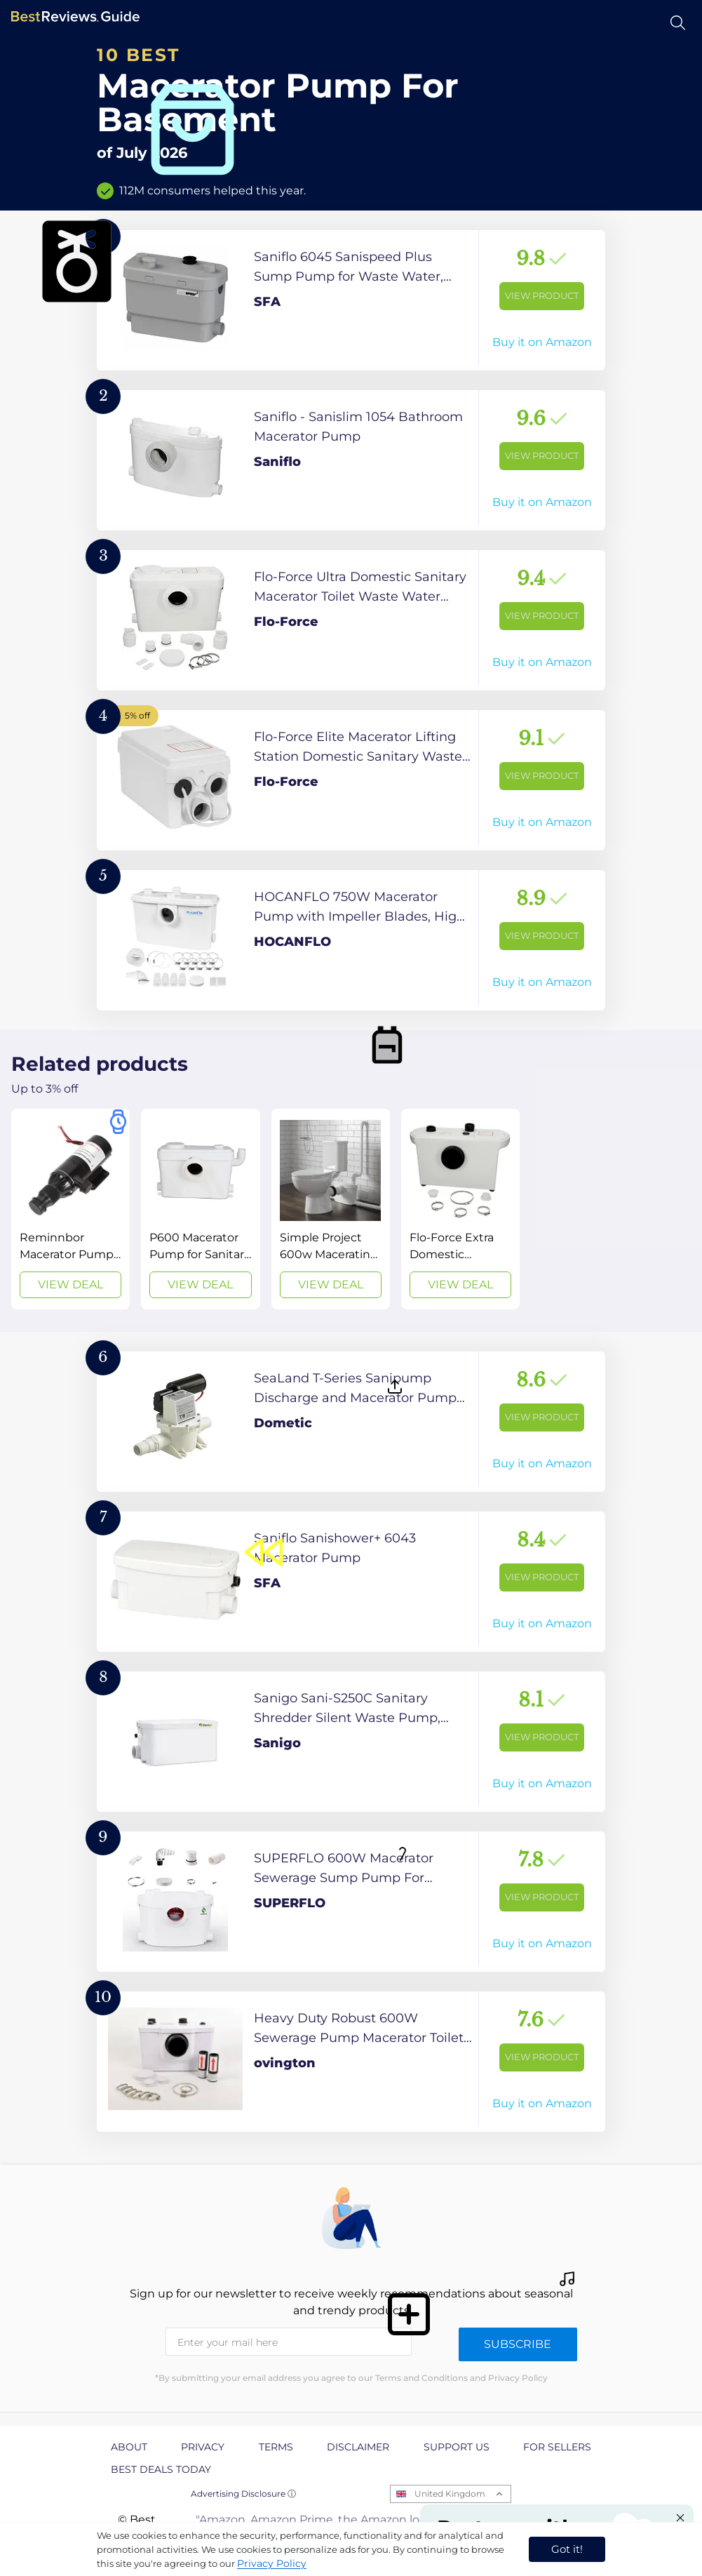 This screenshot has width=702, height=2576. I want to click on accessibility support or mobility assistance, so click(403, 1854).